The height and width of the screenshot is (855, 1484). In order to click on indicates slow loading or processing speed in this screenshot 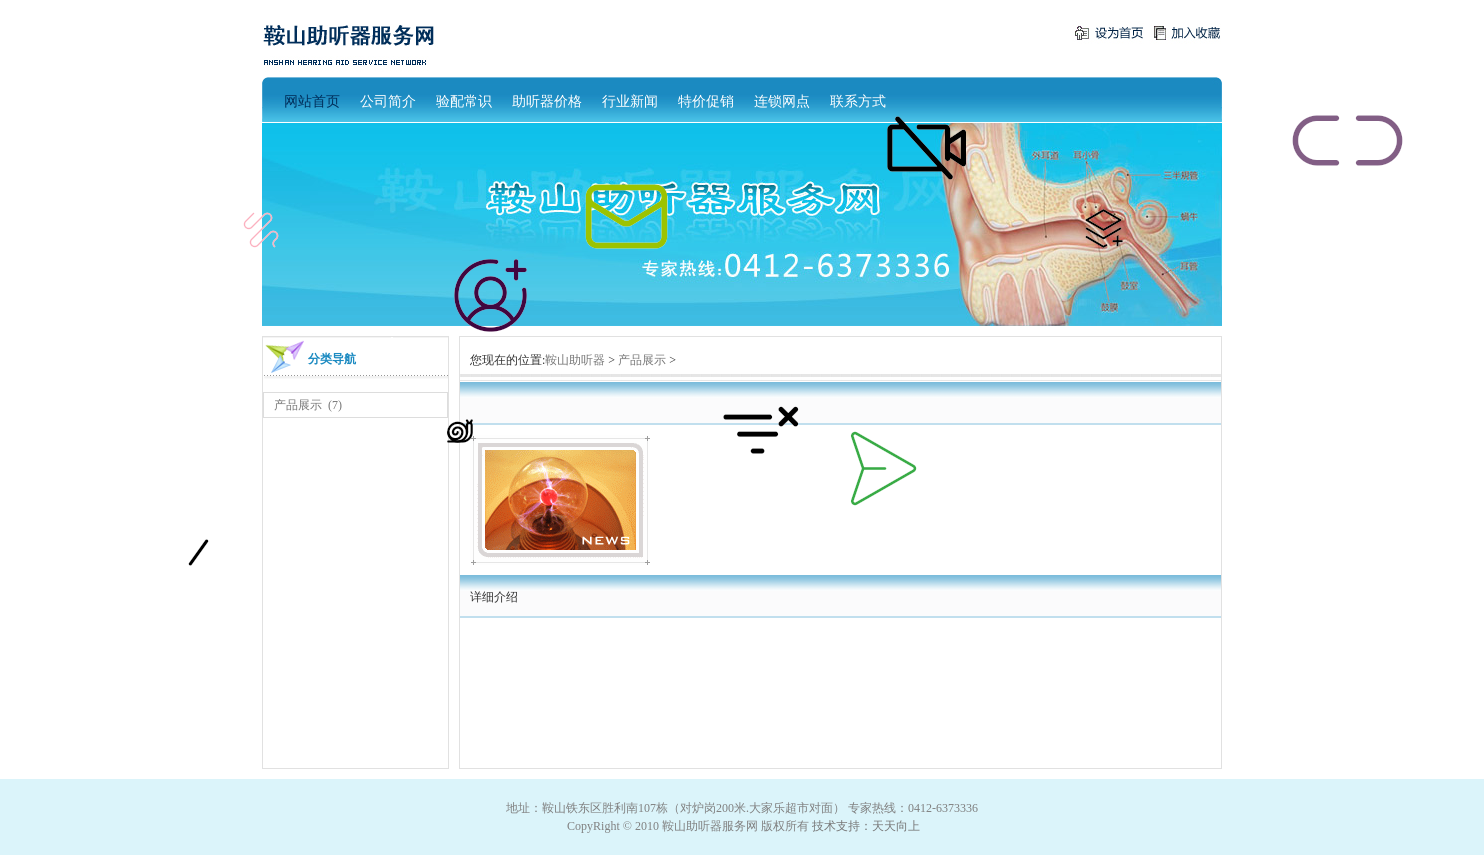, I will do `click(460, 431)`.